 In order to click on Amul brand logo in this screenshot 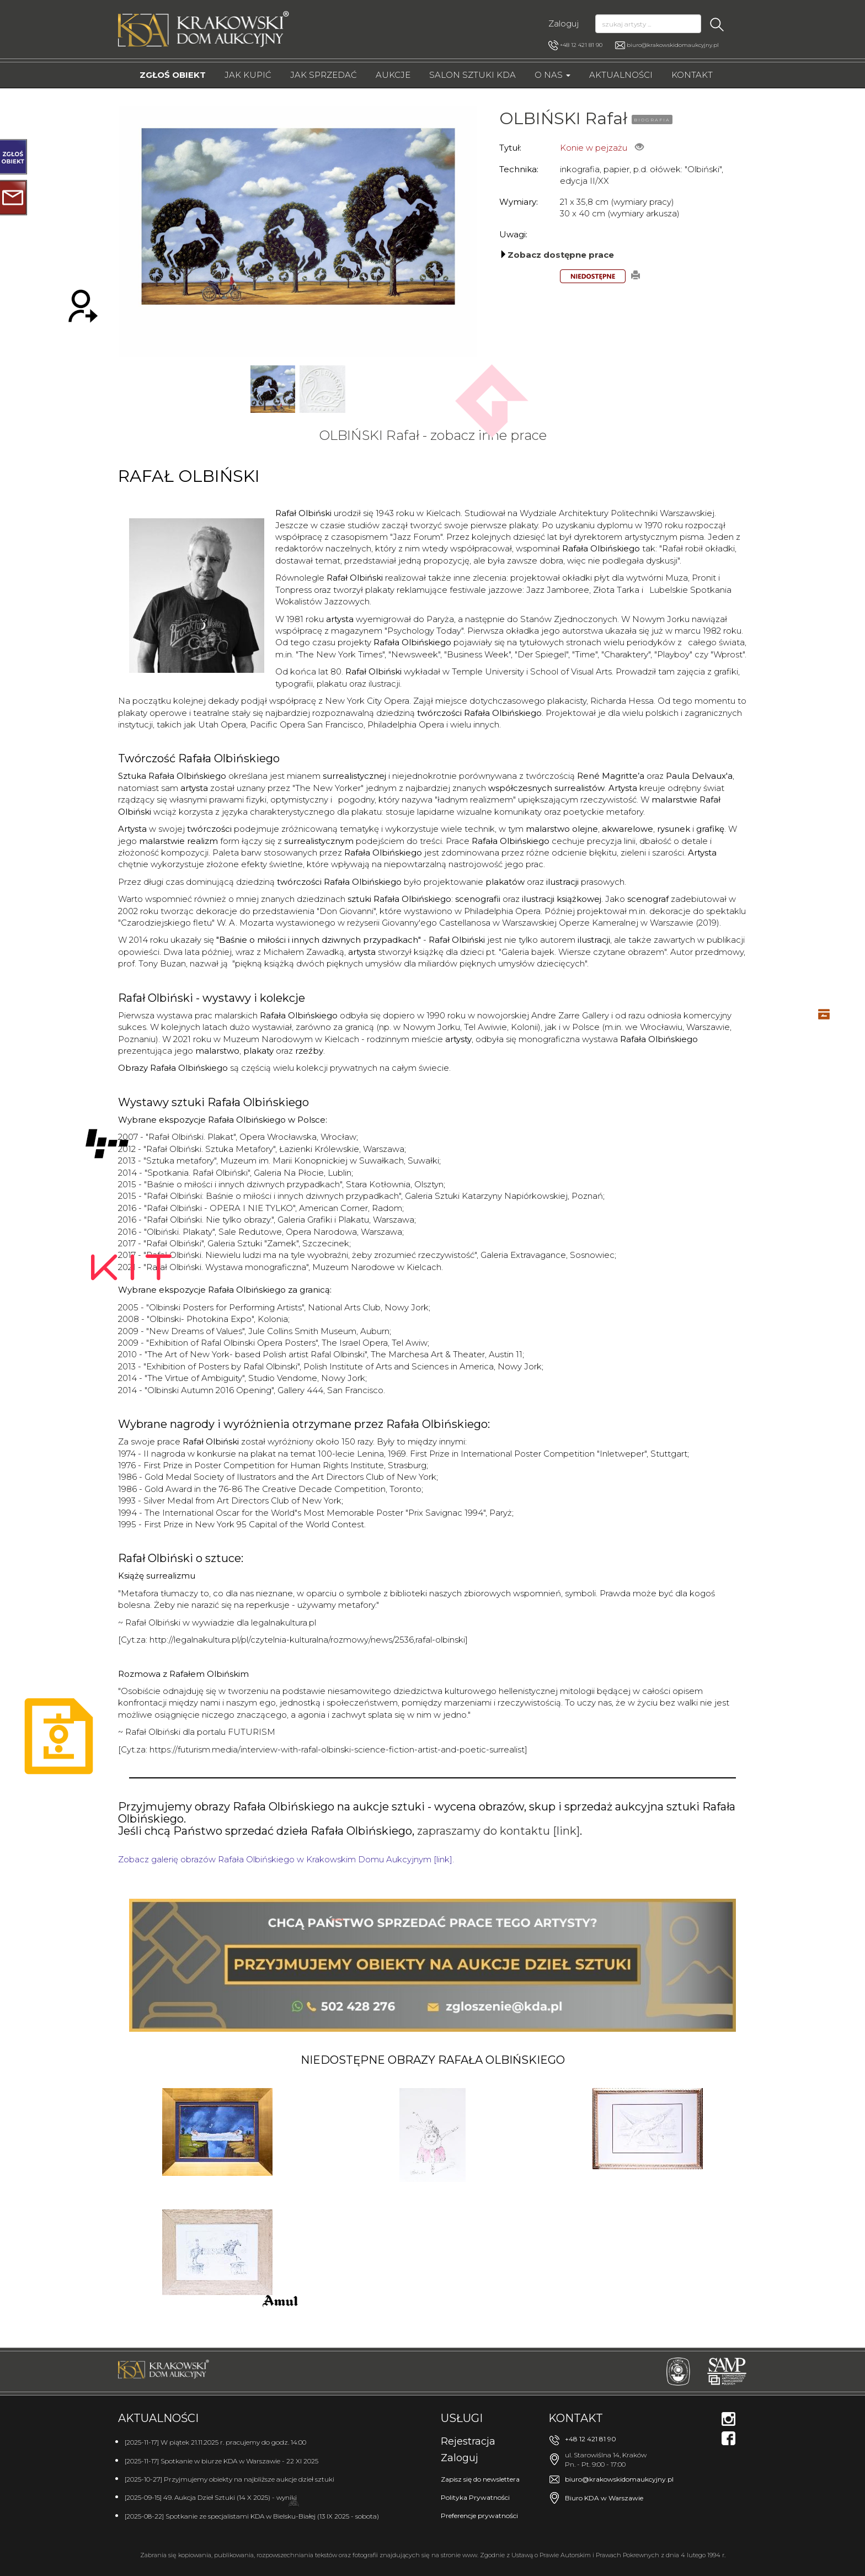, I will do `click(280, 2301)`.